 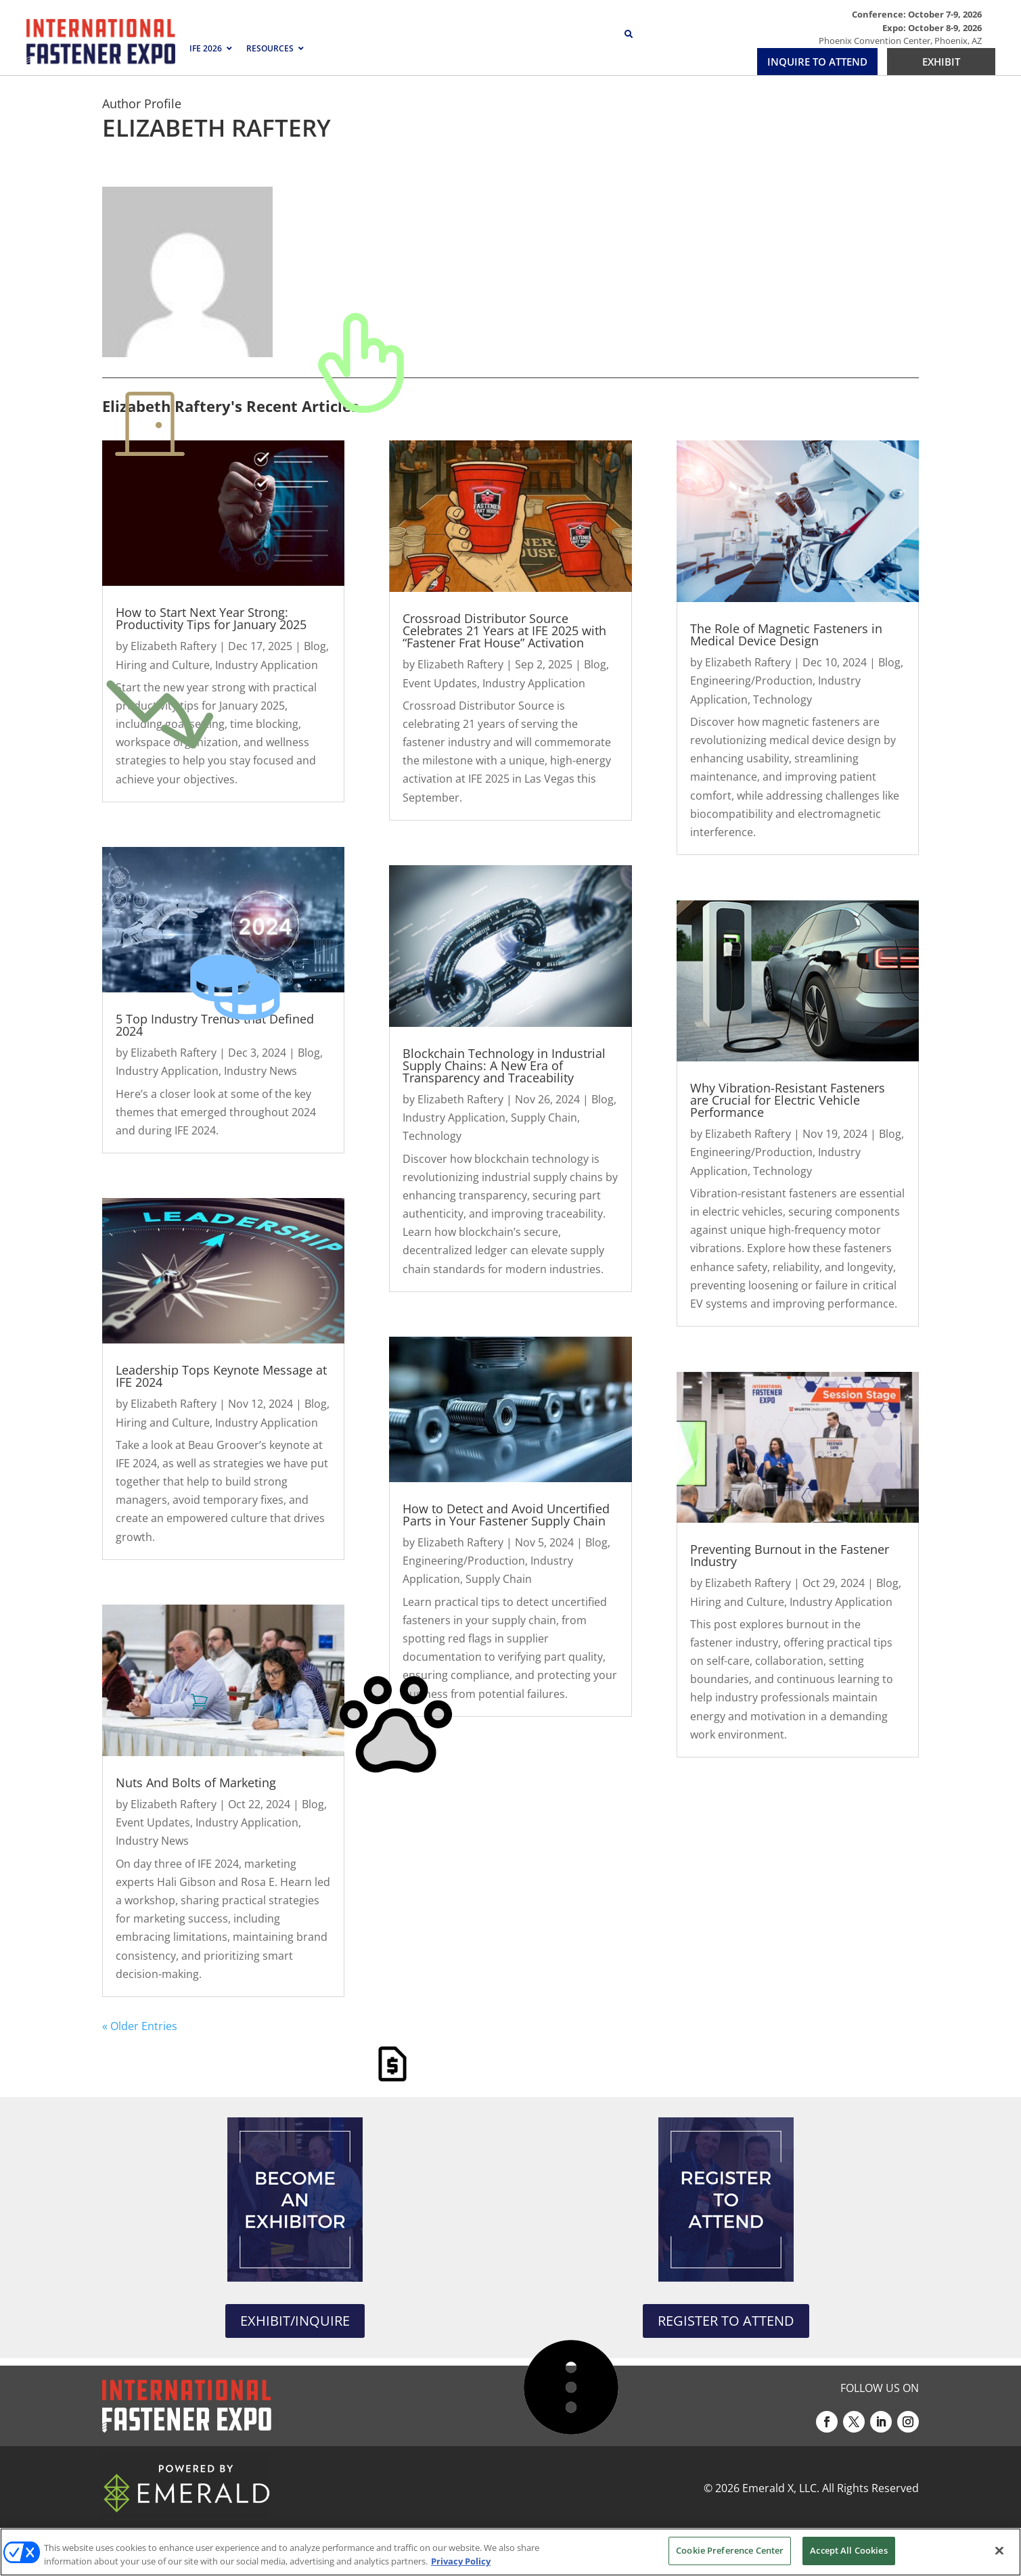 I want to click on tap or click to interact with an element, so click(x=361, y=363).